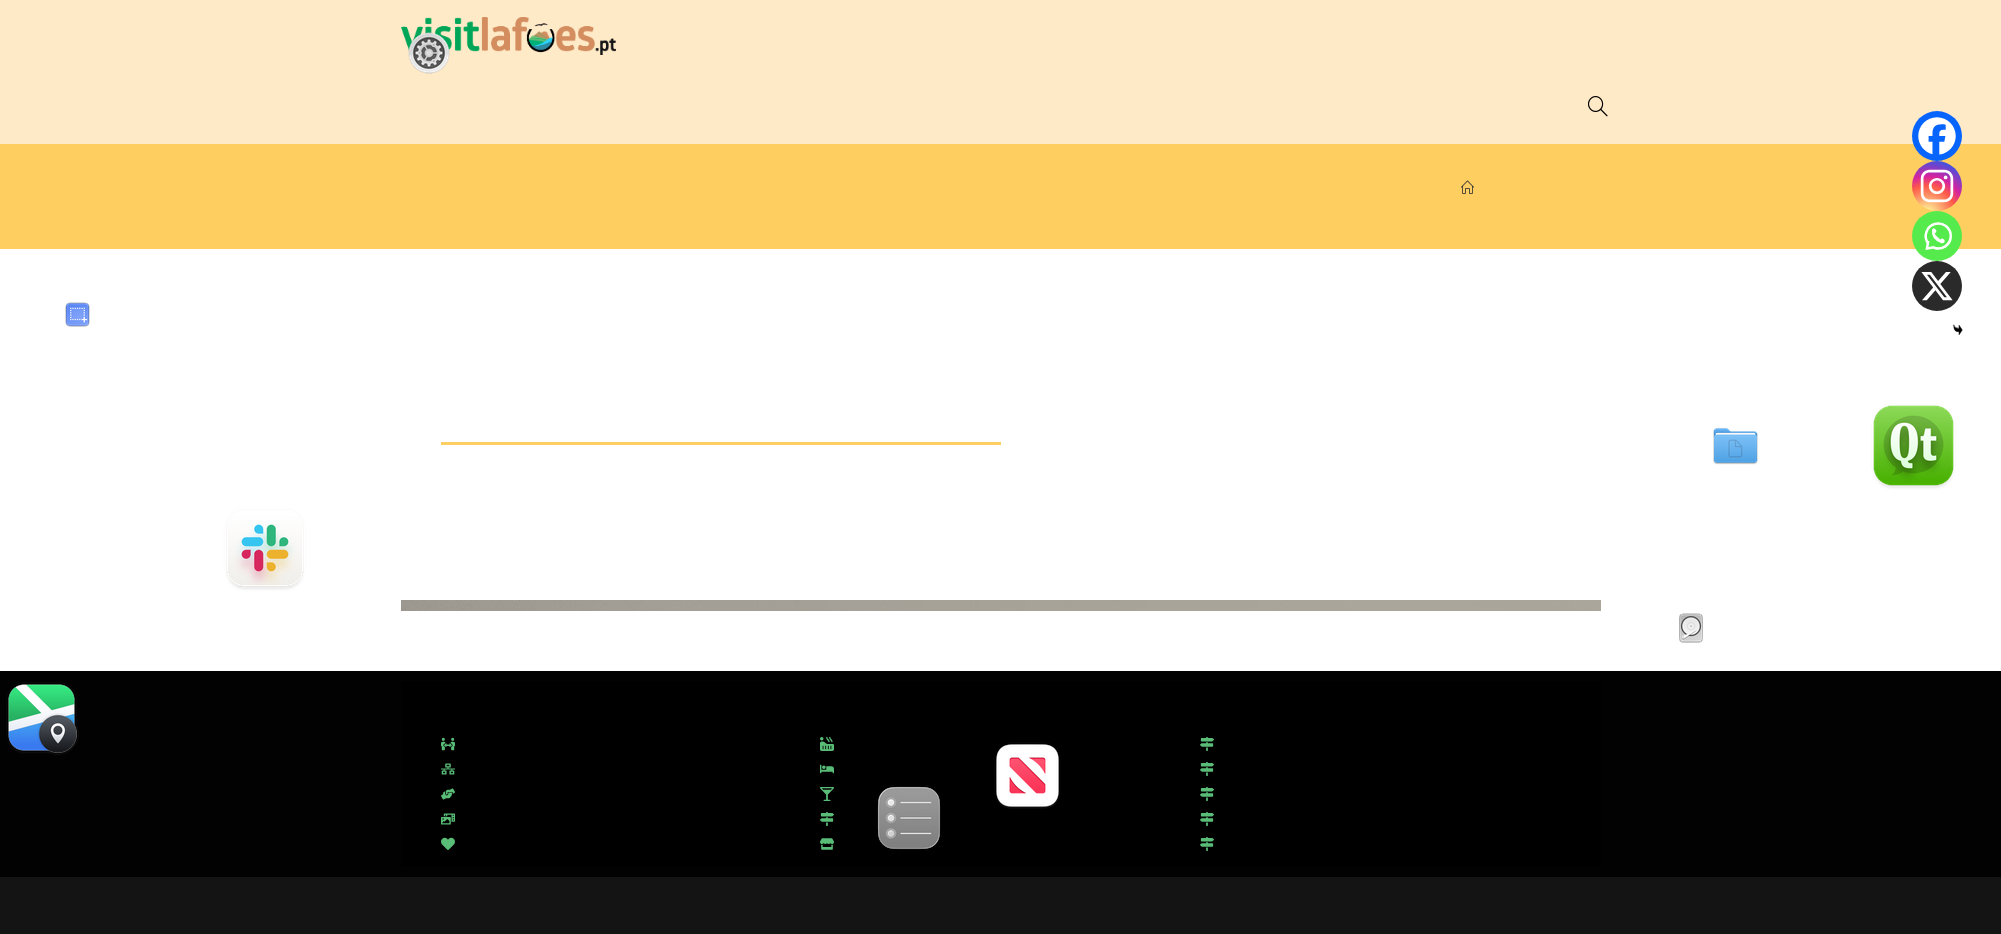 This screenshot has width=2001, height=934. What do you see at coordinates (909, 818) in the screenshot?
I see `open the reminders app` at bounding box center [909, 818].